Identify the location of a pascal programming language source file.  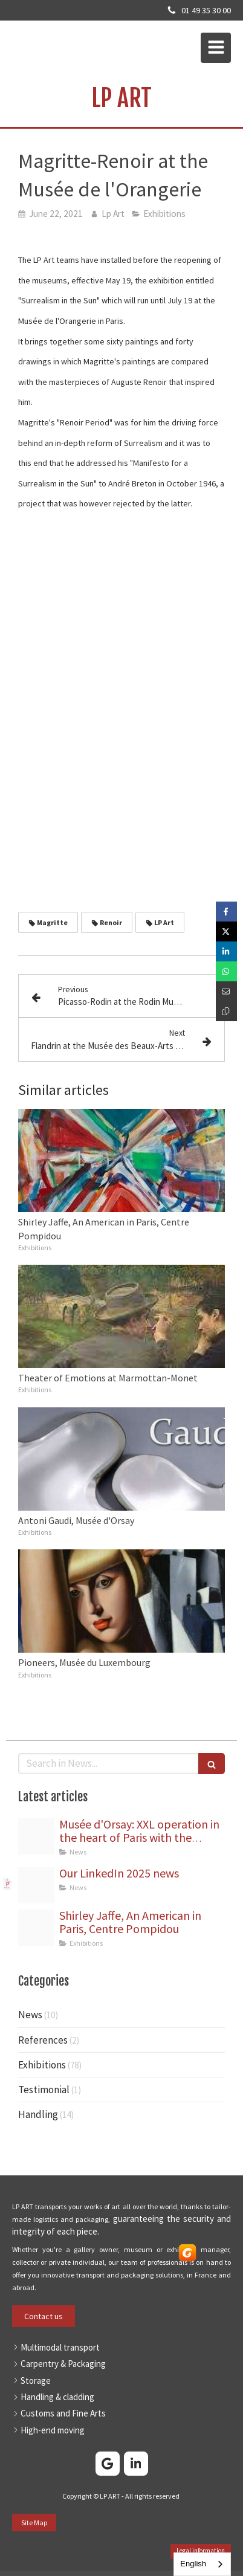
(7, 1884).